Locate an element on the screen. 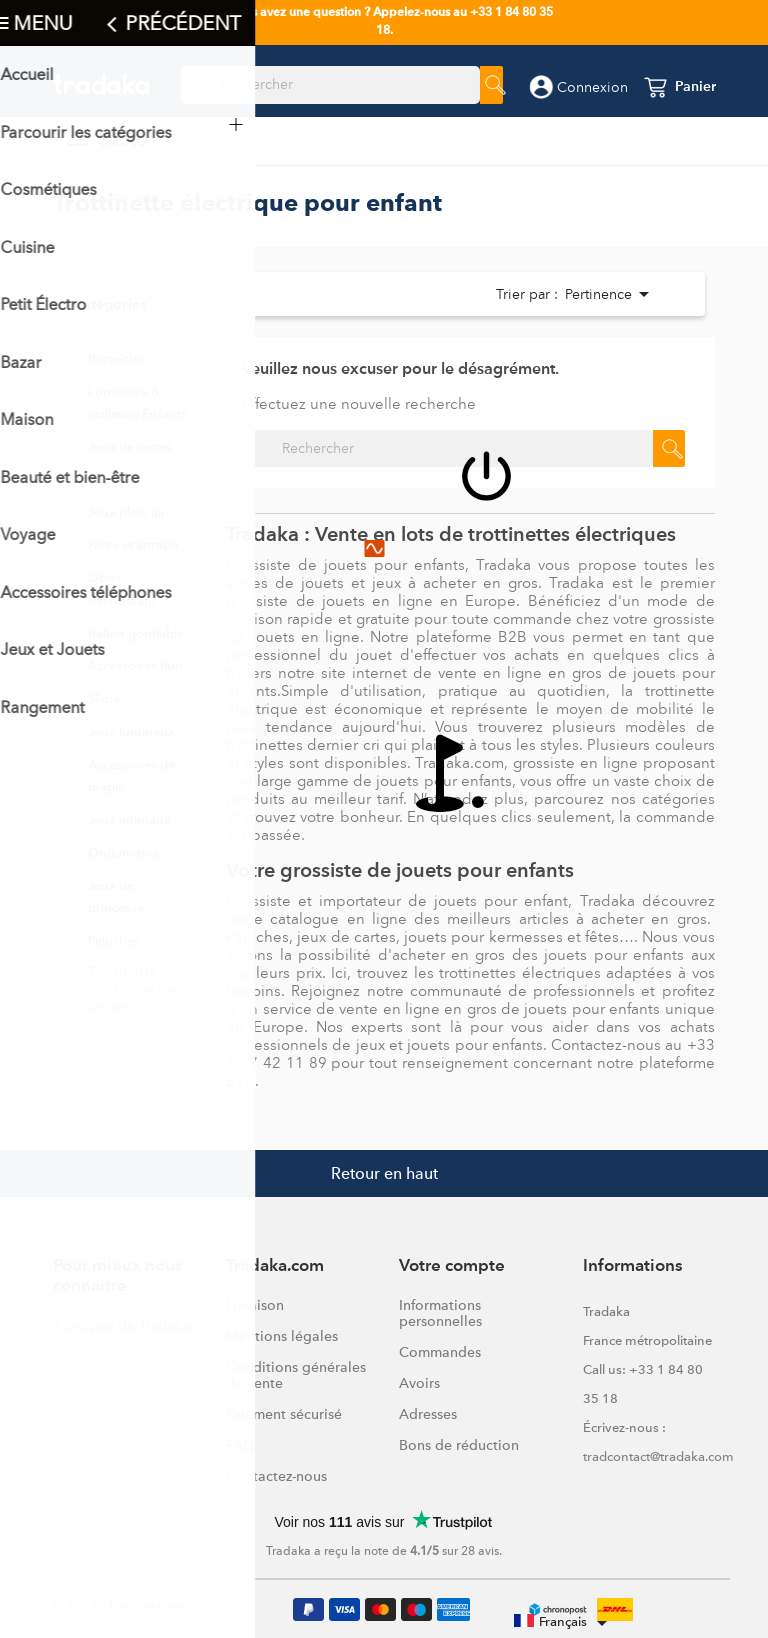  turn device on or off is located at coordinates (486, 476).